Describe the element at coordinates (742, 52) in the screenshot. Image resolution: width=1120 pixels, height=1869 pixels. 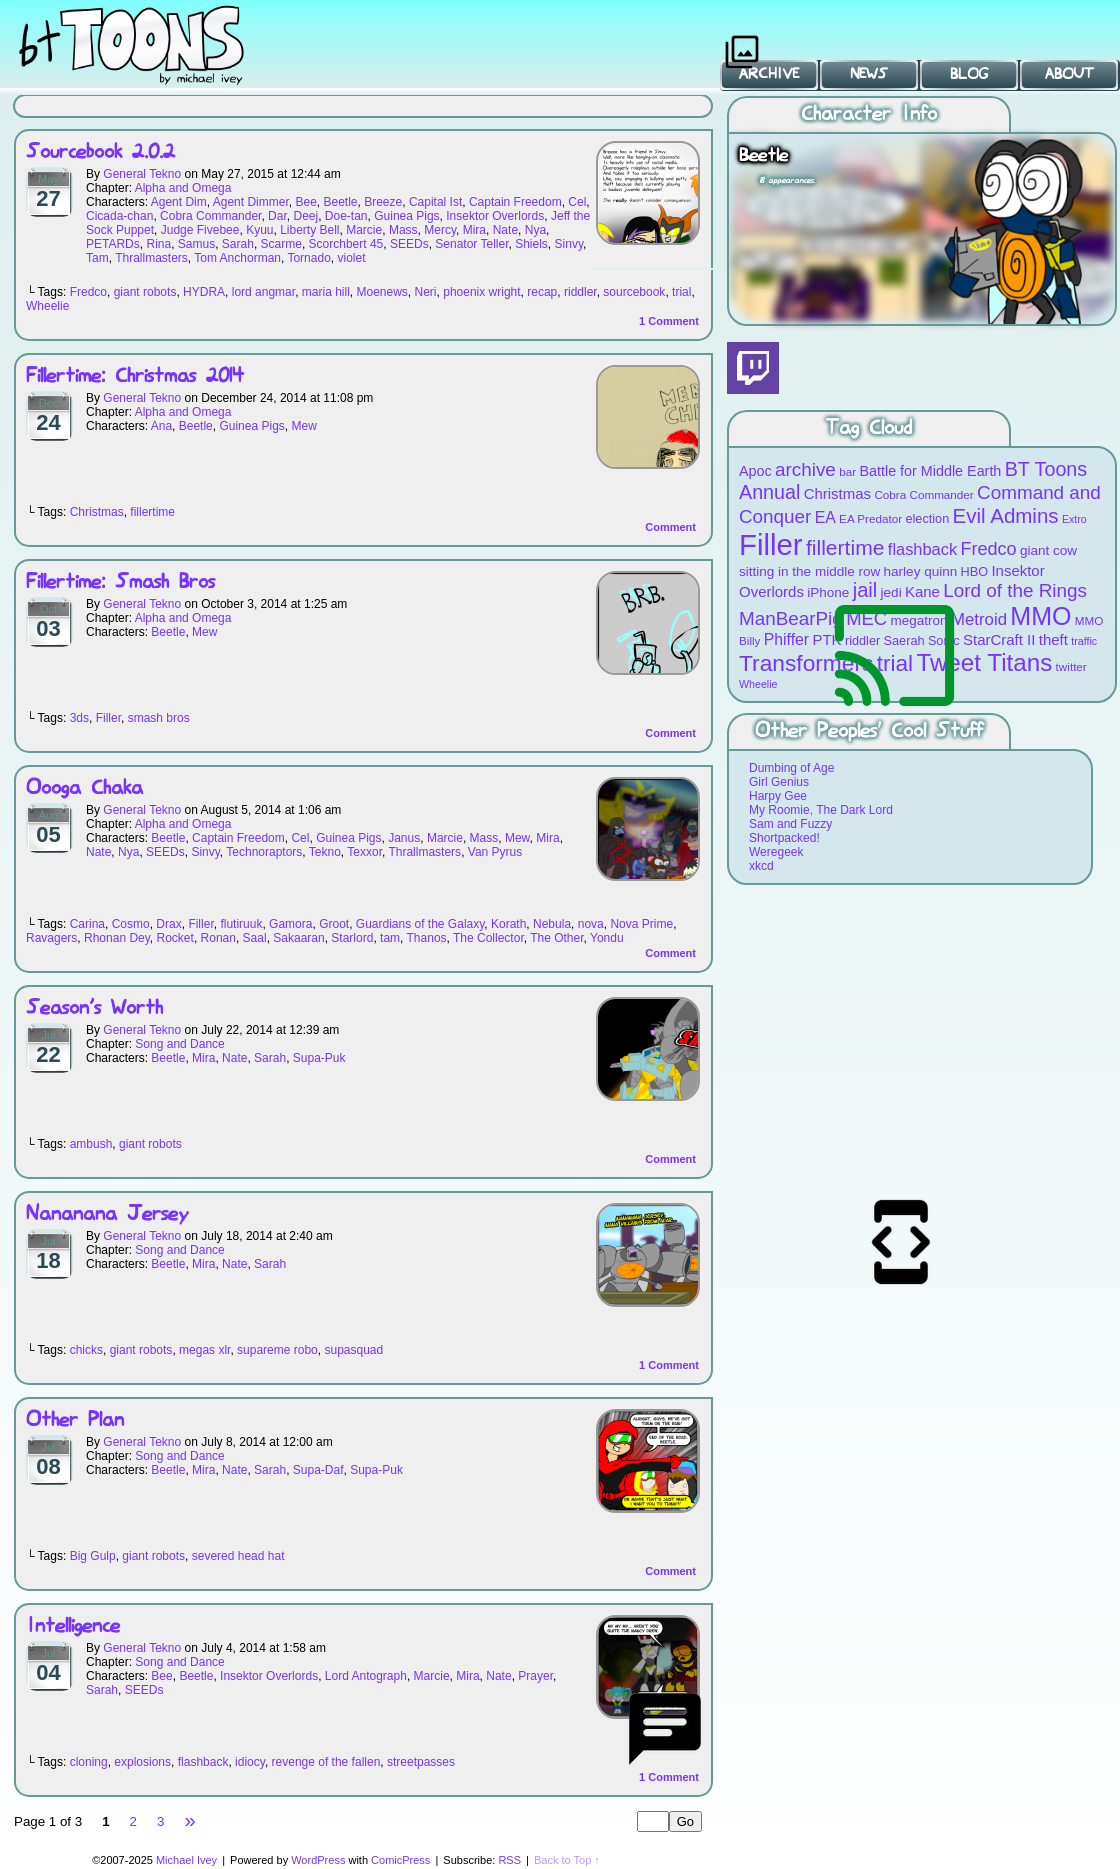
I see `filter or sort images in a gallery` at that location.